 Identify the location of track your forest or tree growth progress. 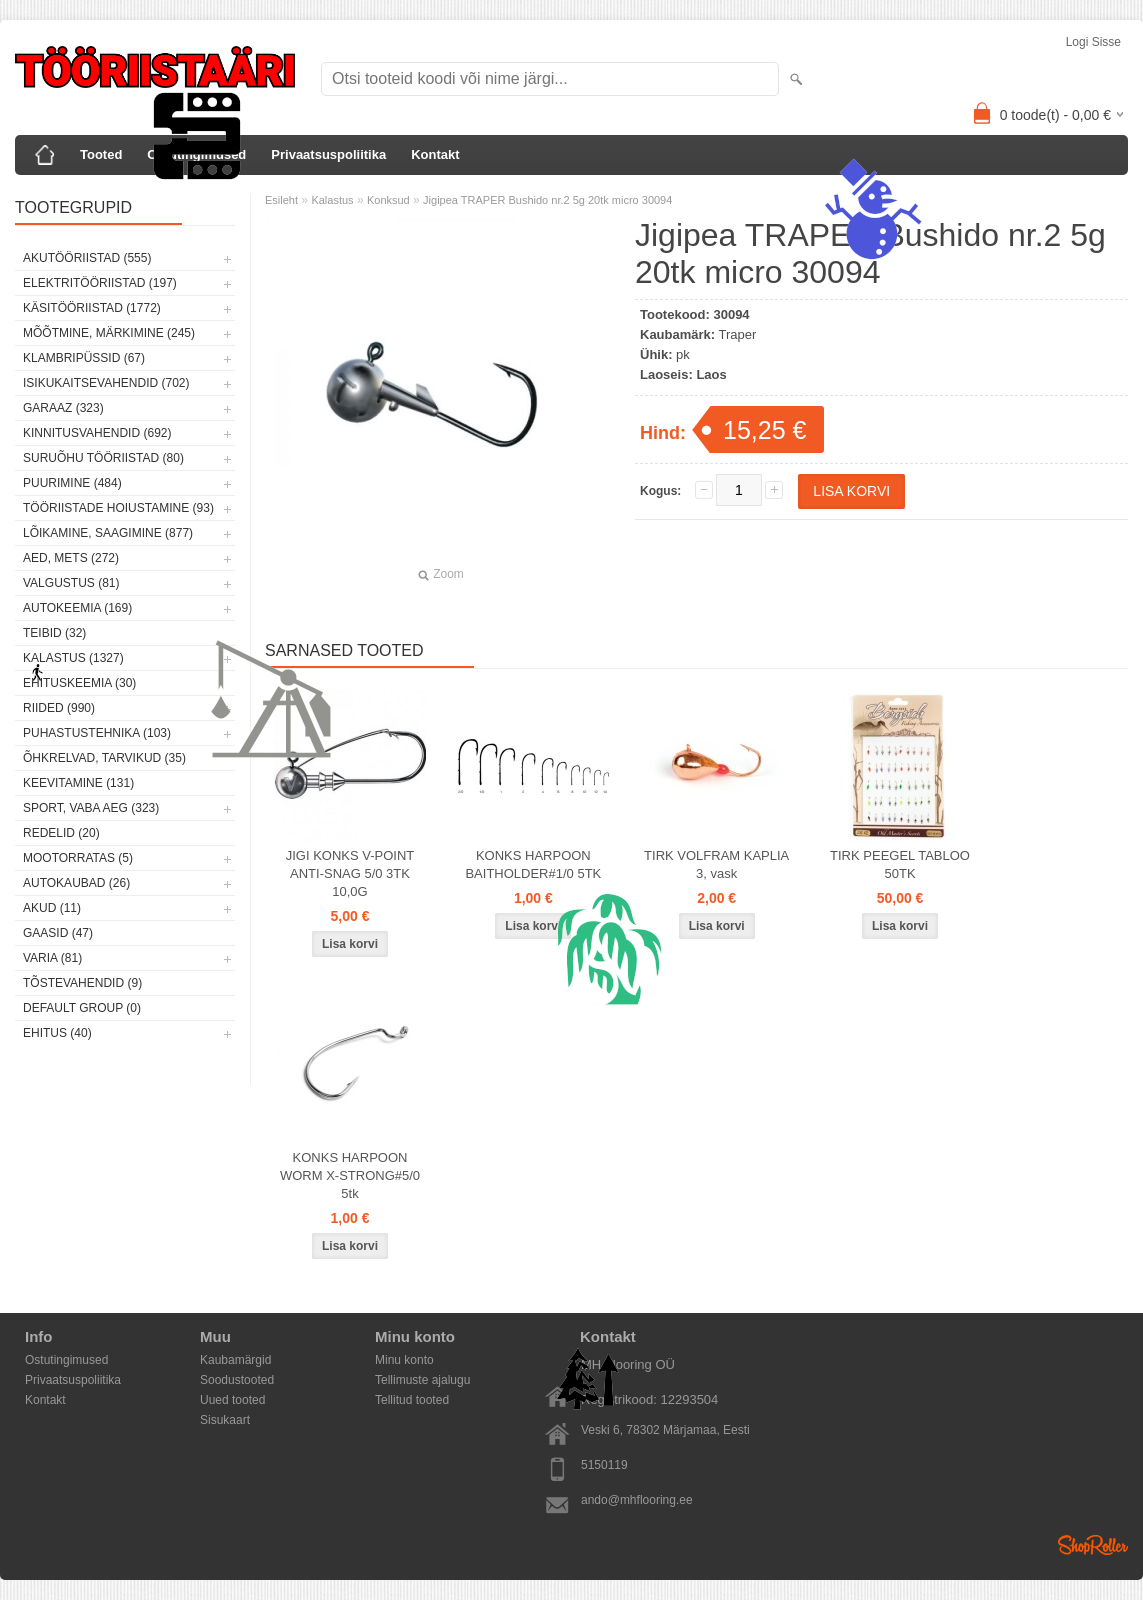
(587, 1378).